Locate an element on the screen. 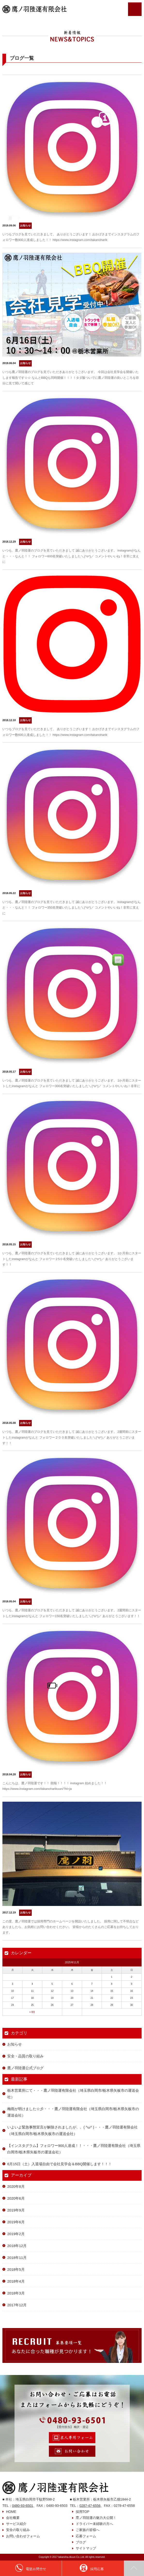  indicates num lock is enabled is located at coordinates (105, 119).